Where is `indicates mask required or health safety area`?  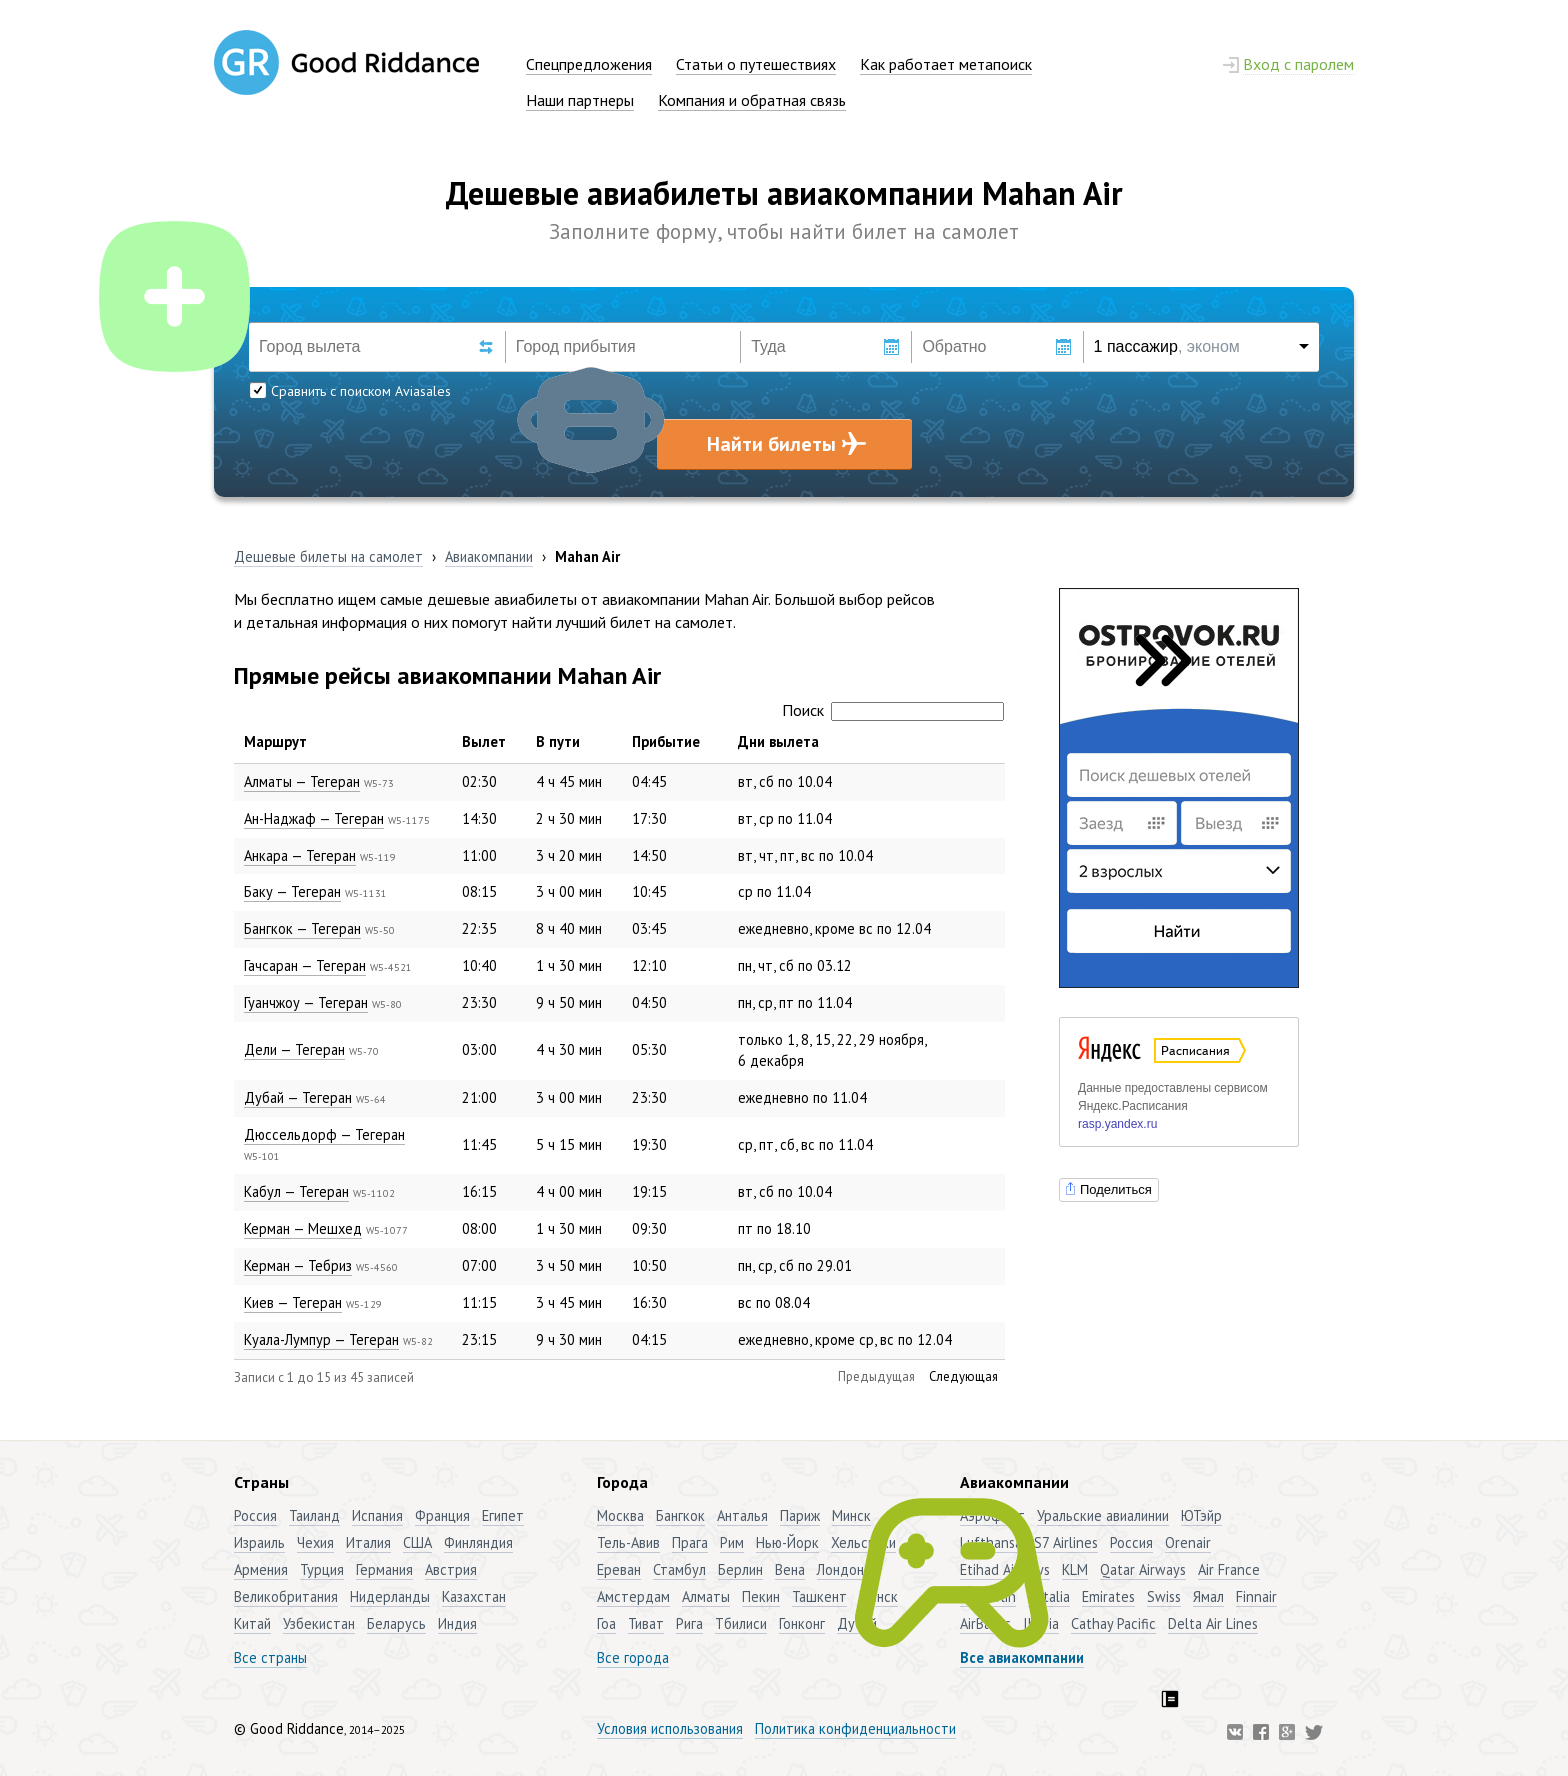 indicates mask required or health safety area is located at coordinates (591, 420).